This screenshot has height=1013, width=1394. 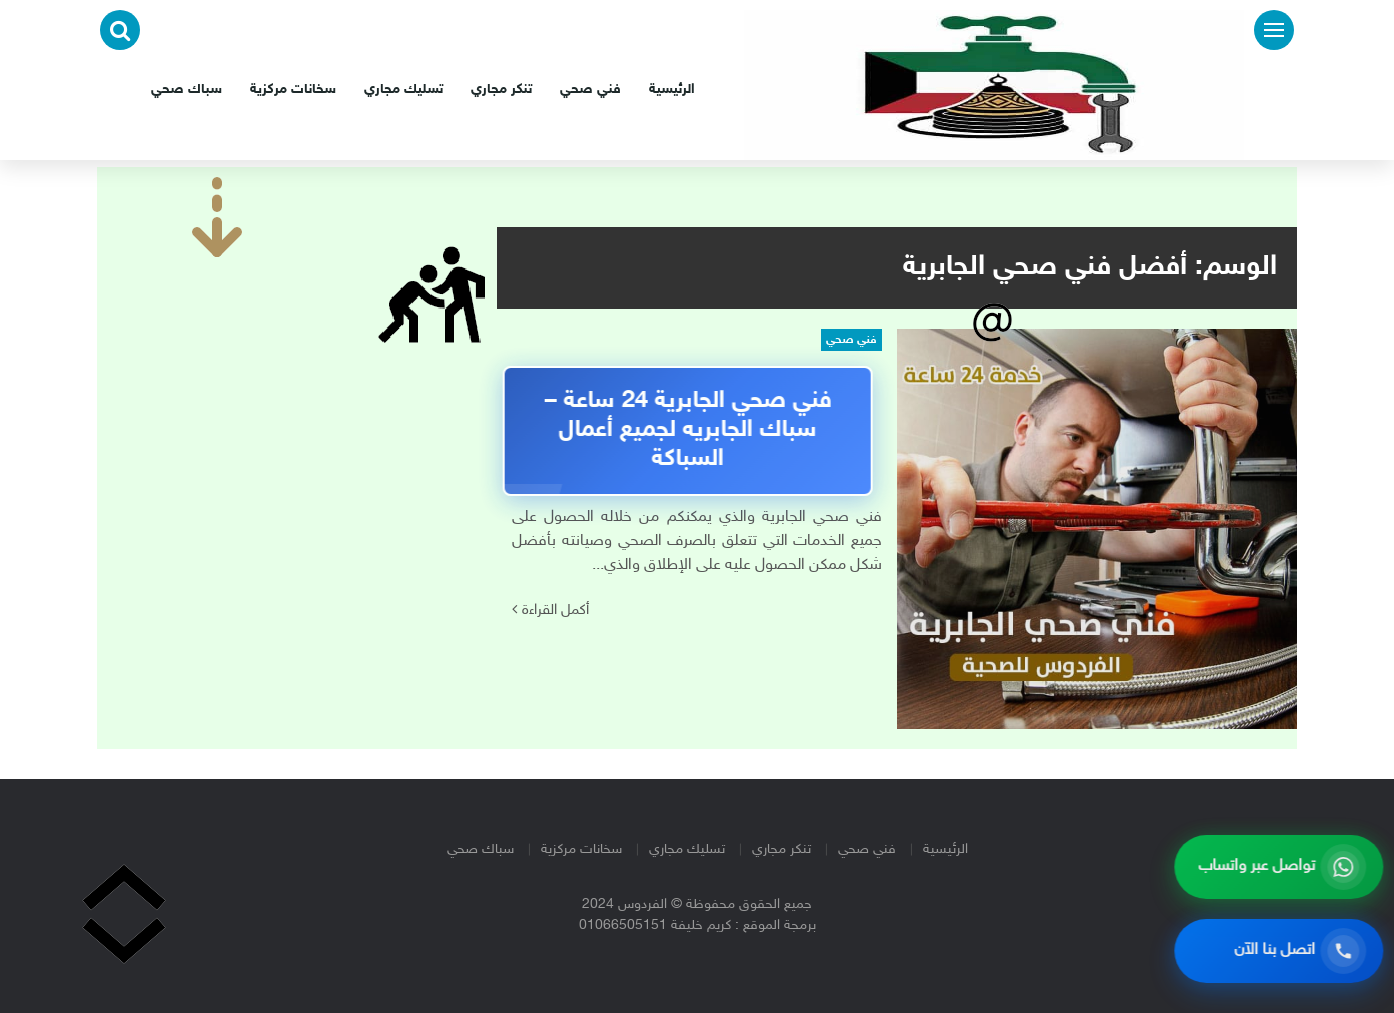 I want to click on download in progress, so click(x=217, y=217).